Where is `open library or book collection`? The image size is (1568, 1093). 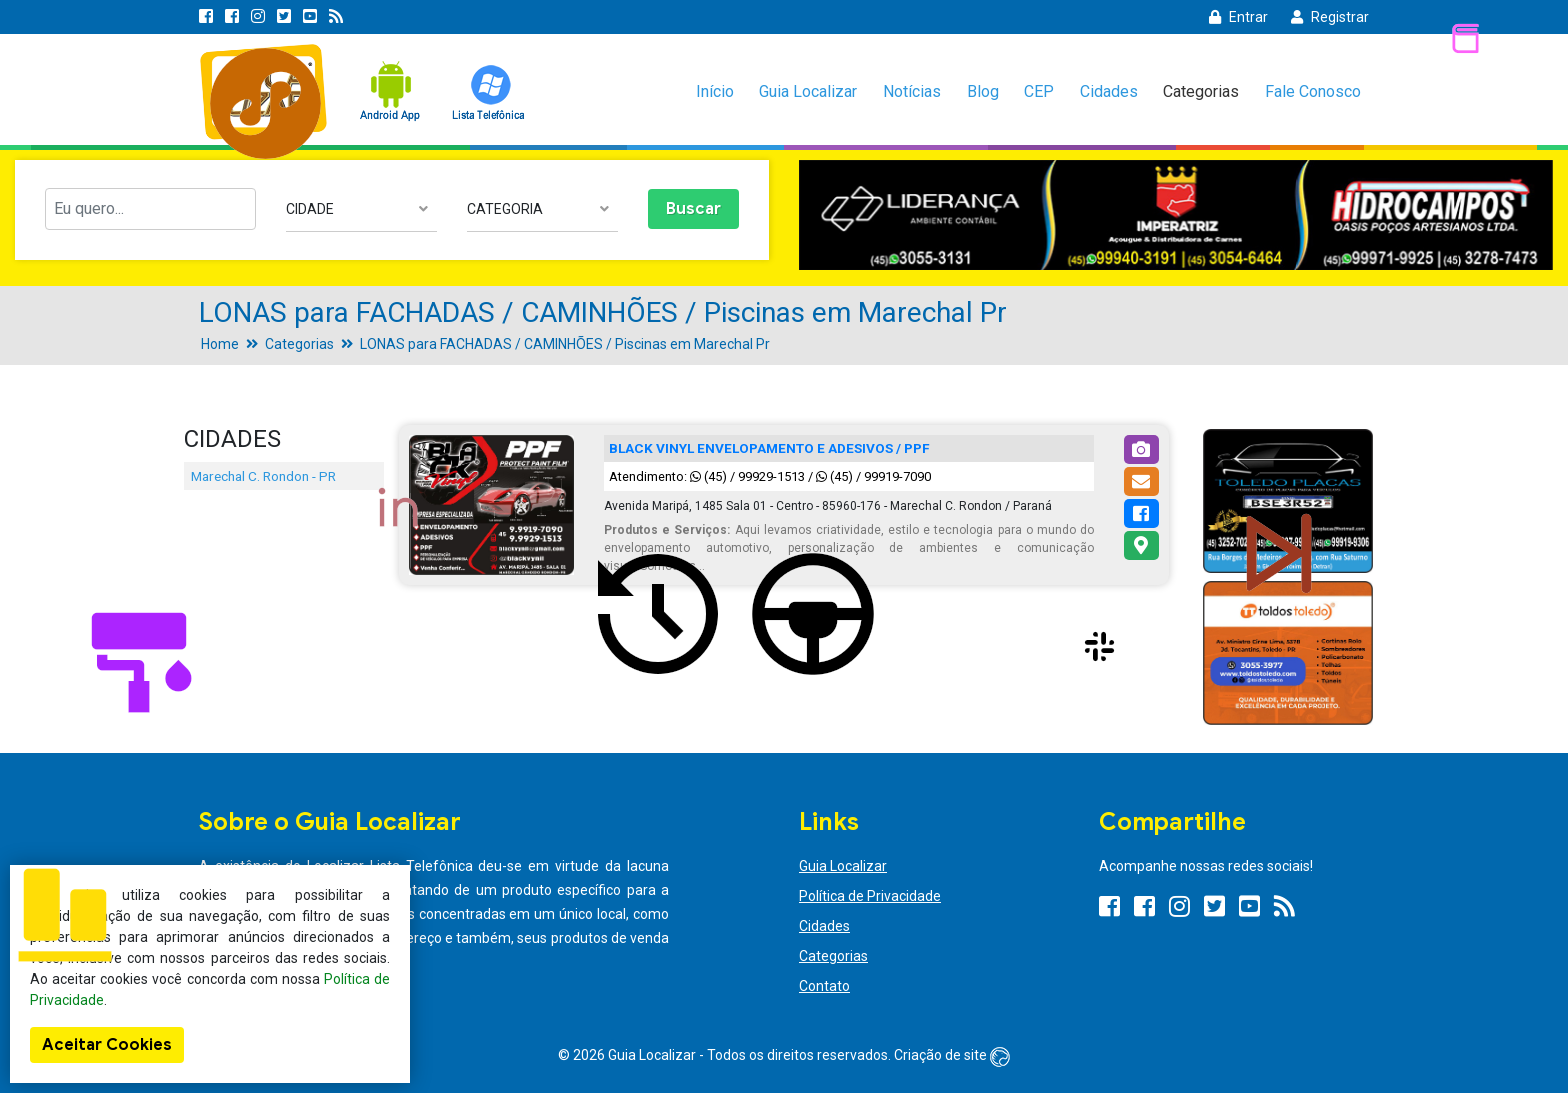 open library or book collection is located at coordinates (1465, 38).